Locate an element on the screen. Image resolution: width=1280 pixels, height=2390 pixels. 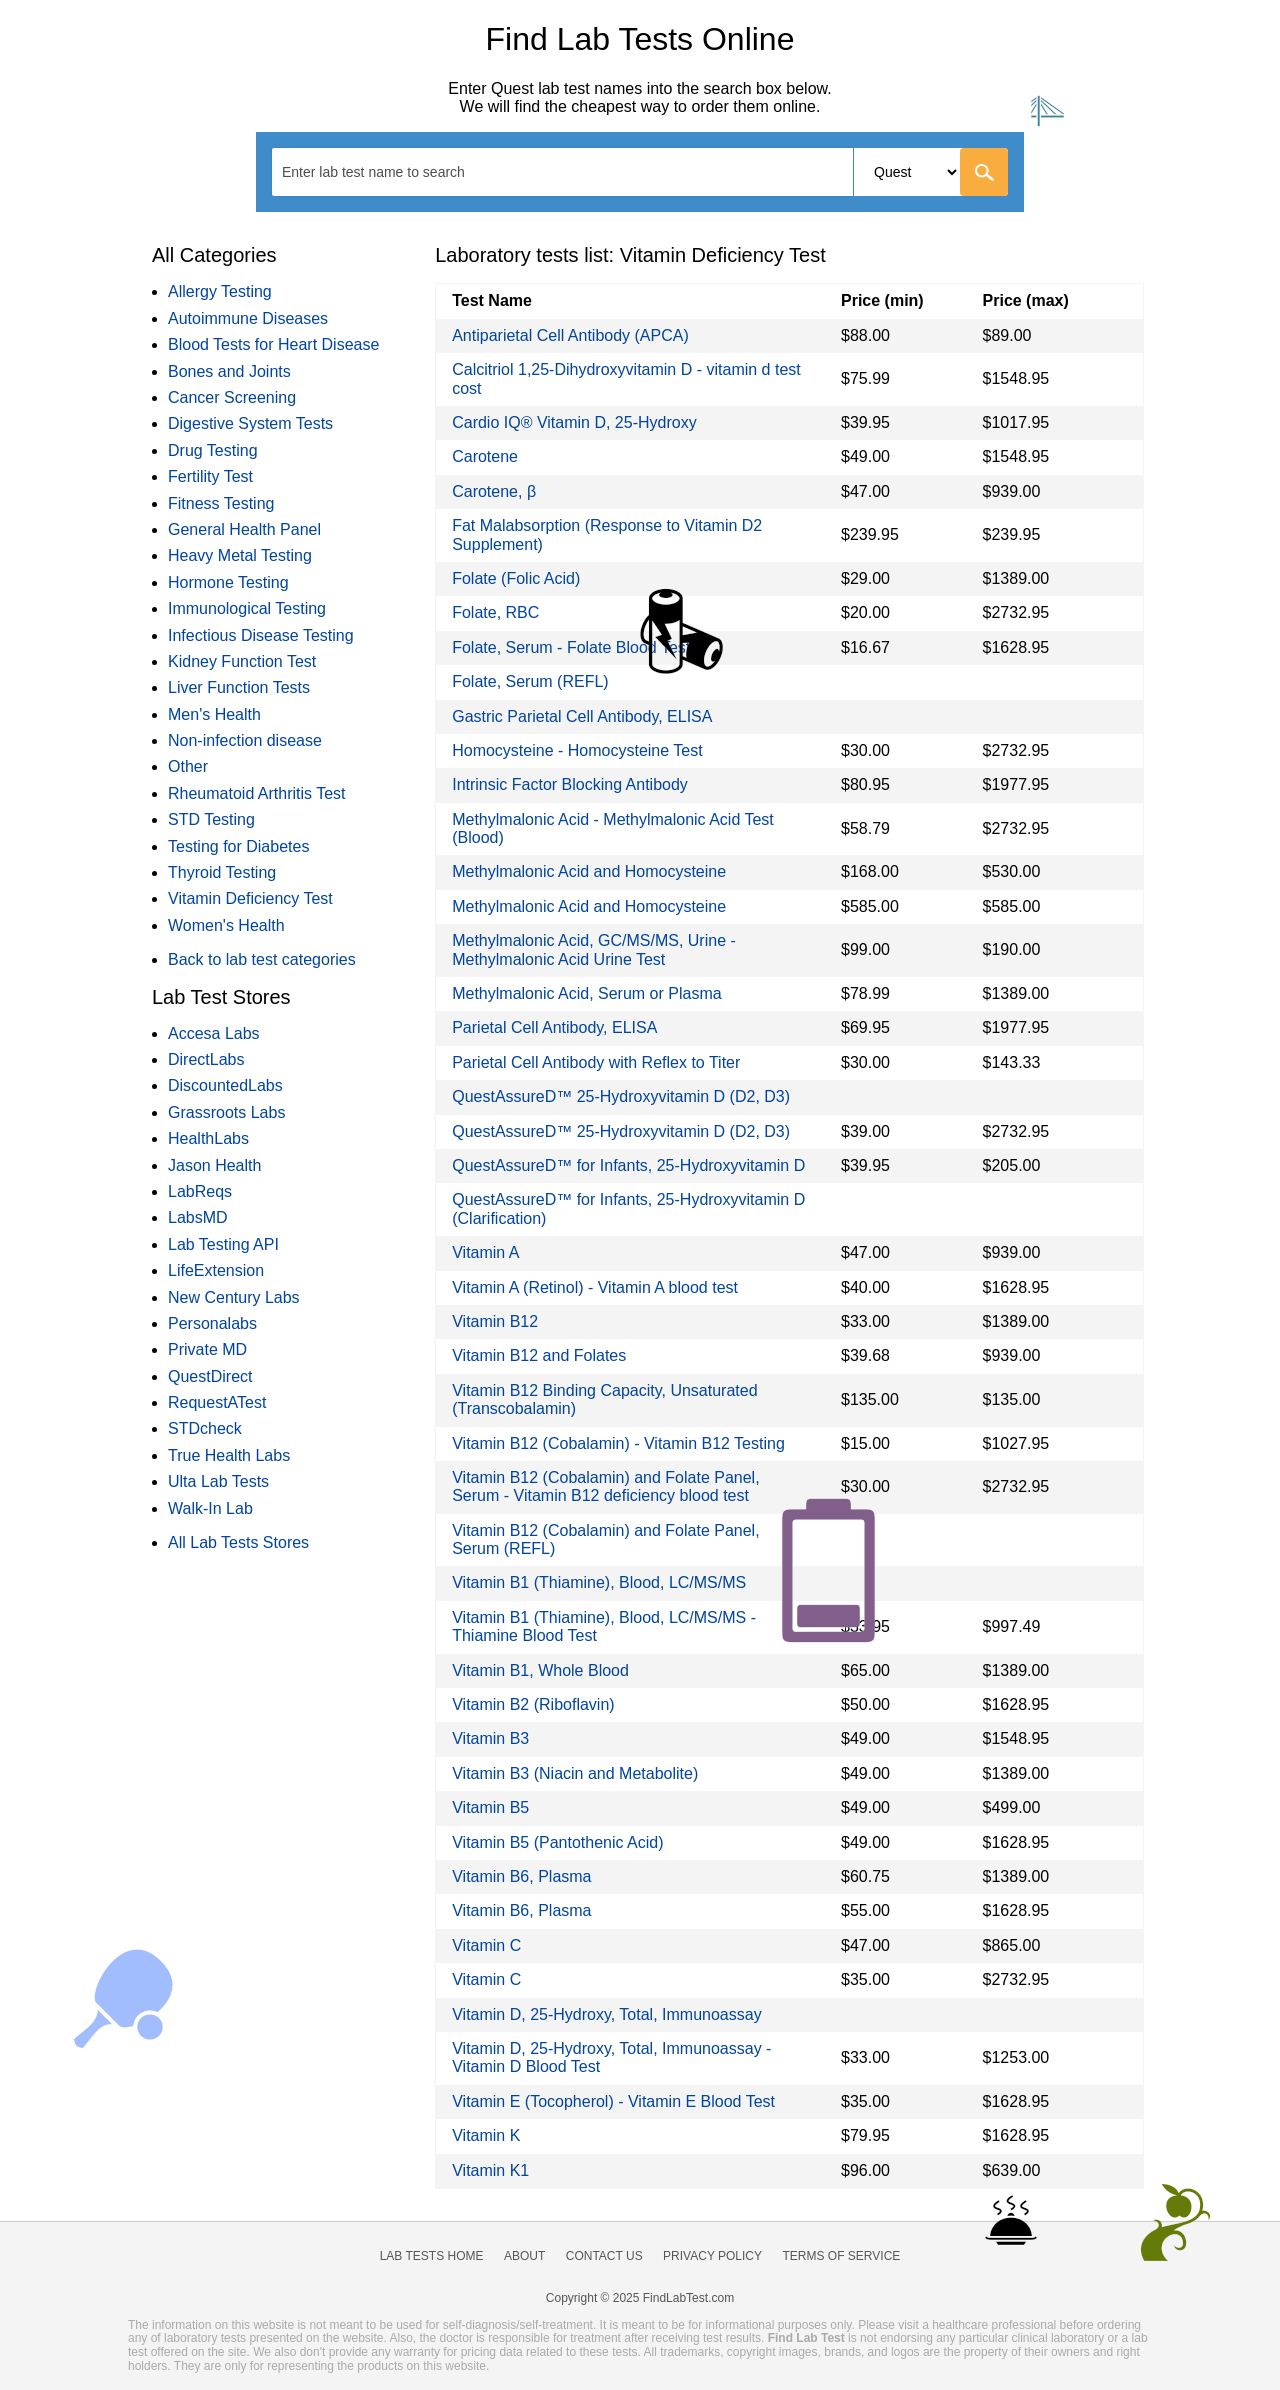
indicates plant fruiting stage in gardening game is located at coordinates (1173, 2222).